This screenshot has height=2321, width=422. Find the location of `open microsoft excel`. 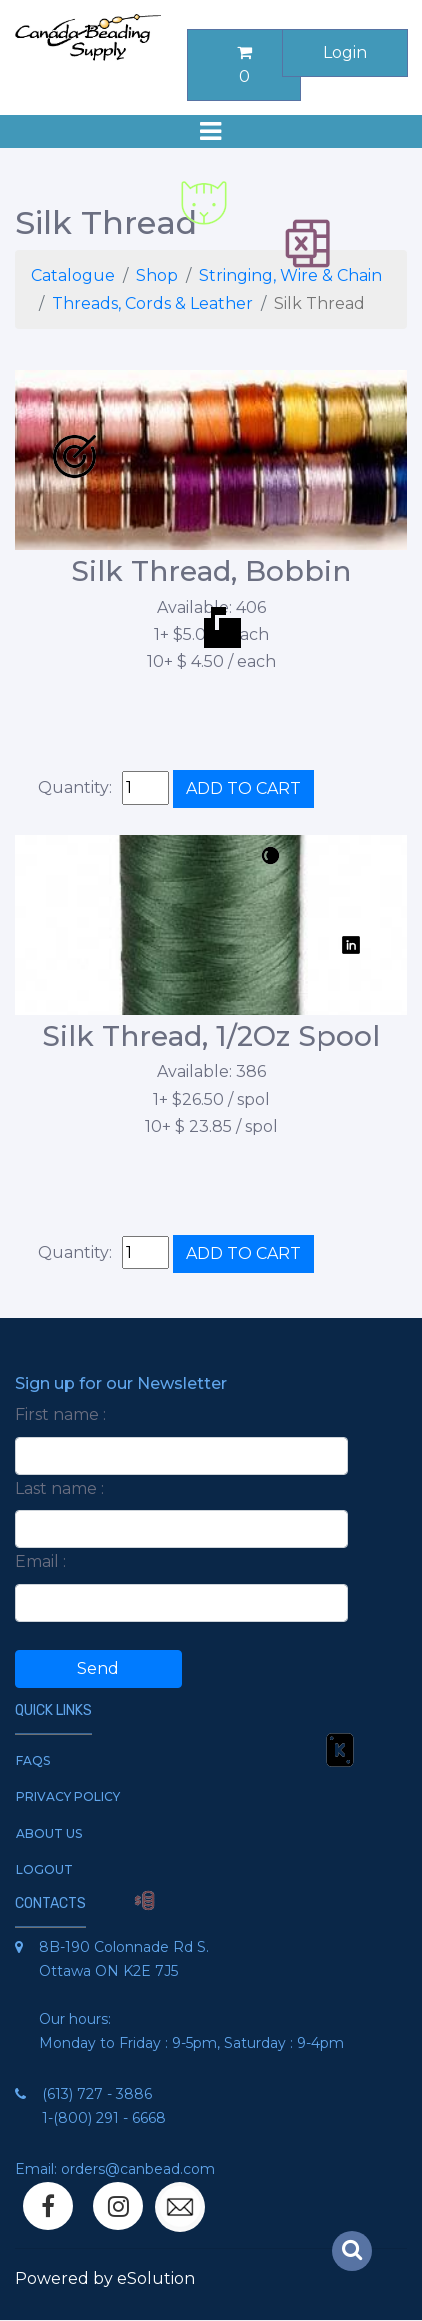

open microsoft excel is located at coordinates (309, 243).